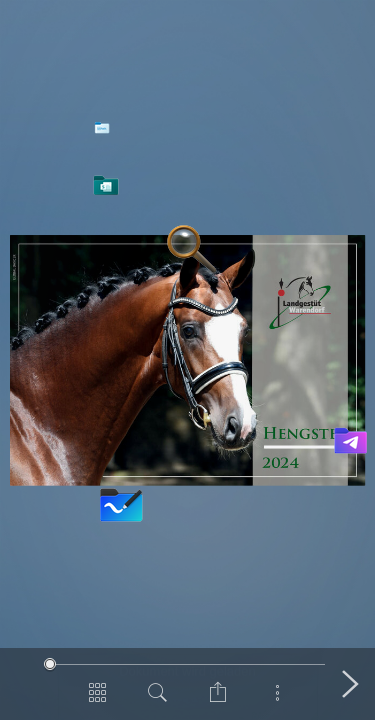 This screenshot has height=720, width=375. I want to click on open telegram downloads folder, so click(350, 441).